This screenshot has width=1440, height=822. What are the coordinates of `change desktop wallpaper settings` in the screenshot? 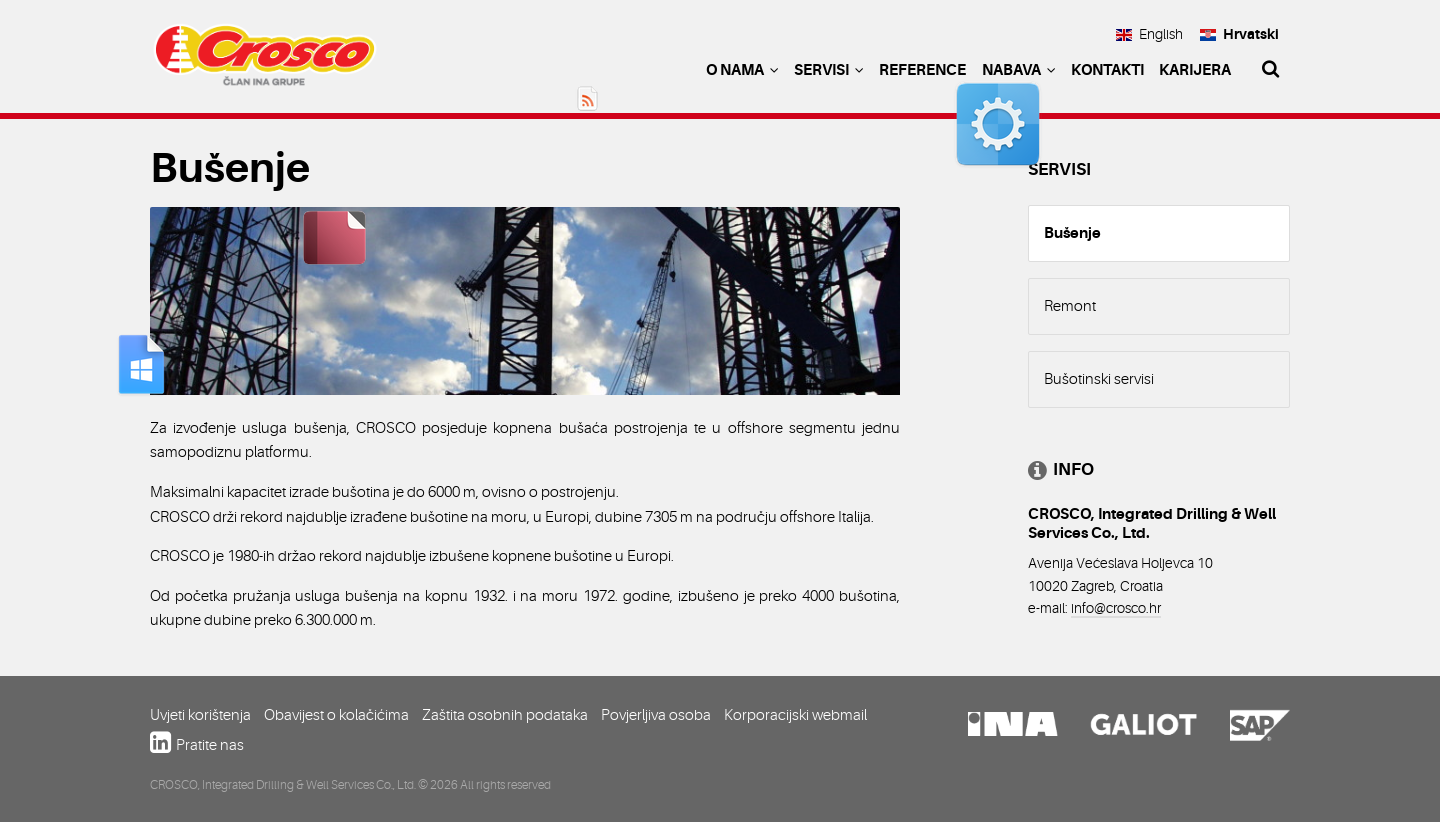 It's located at (334, 235).